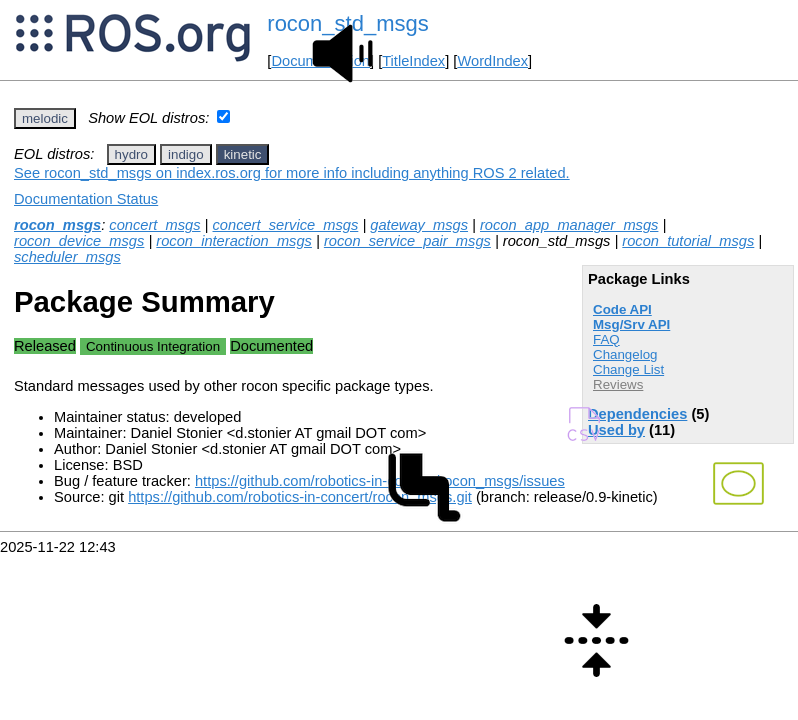 The image size is (798, 720). Describe the element at coordinates (422, 487) in the screenshot. I see `standard legroom seat option` at that location.